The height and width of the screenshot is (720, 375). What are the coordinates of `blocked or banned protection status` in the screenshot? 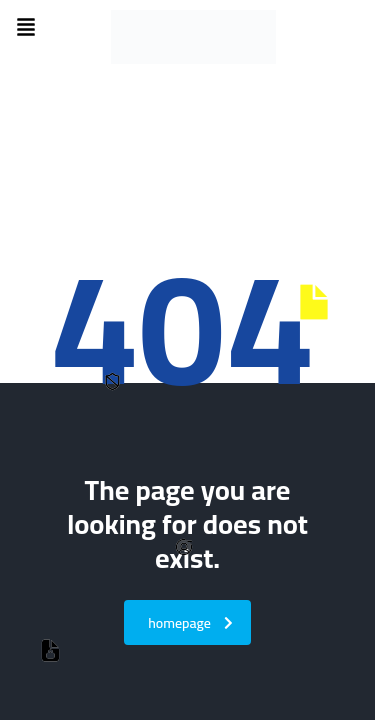 It's located at (112, 381).